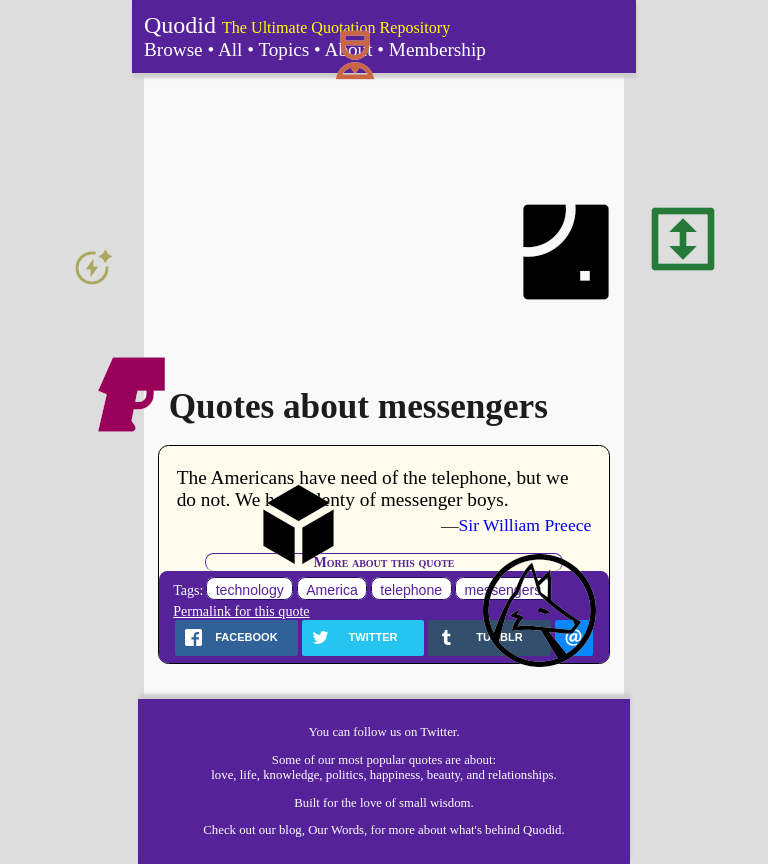  Describe the element at coordinates (683, 239) in the screenshot. I see `flip content vertically` at that location.